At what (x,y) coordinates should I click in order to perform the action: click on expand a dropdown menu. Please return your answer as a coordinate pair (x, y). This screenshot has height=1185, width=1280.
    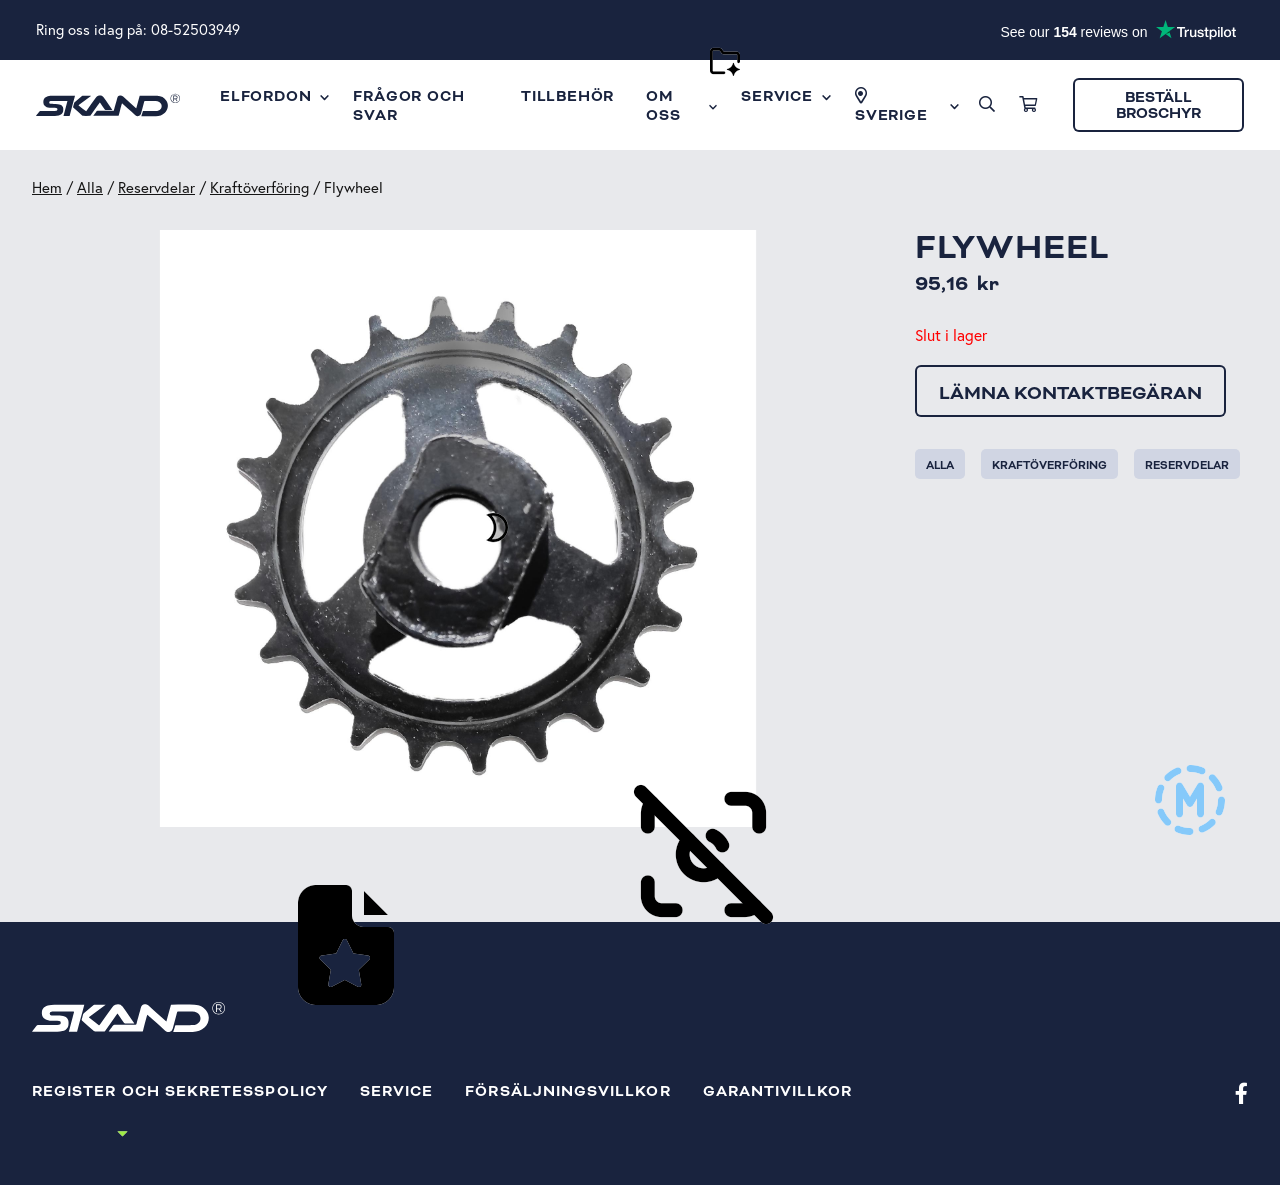
    Looking at the image, I should click on (122, 1132).